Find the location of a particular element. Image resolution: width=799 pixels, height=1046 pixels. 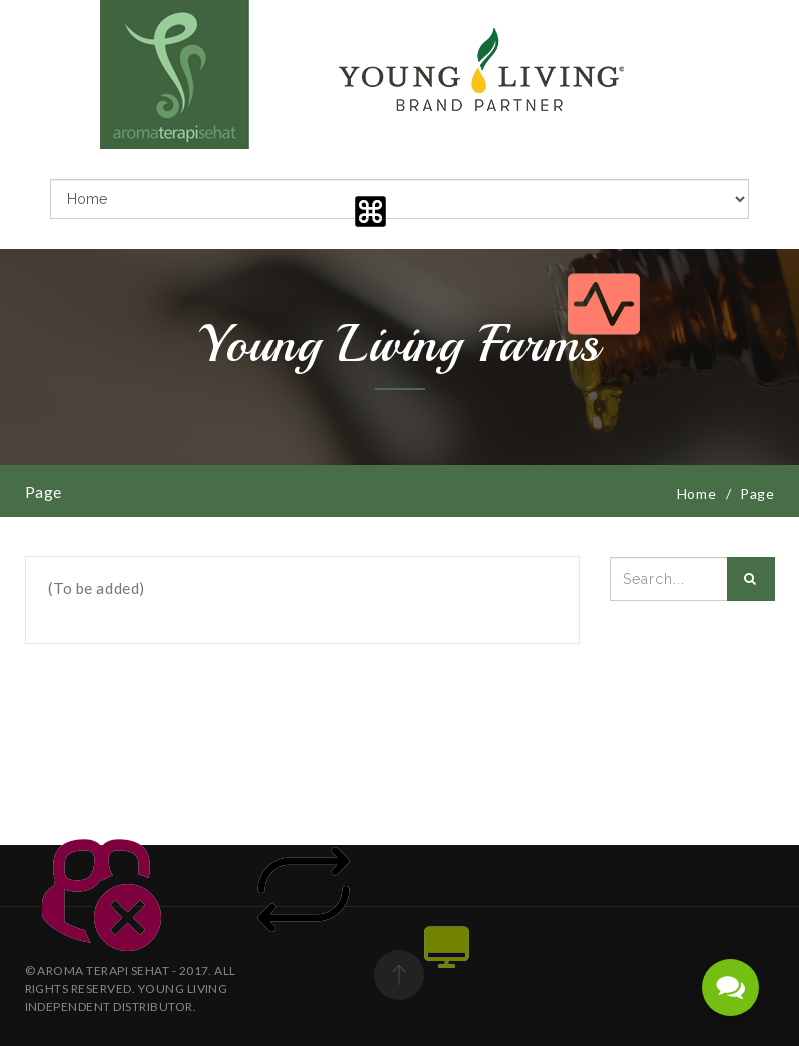

command key modifier for keyboard shortcuts is located at coordinates (370, 211).